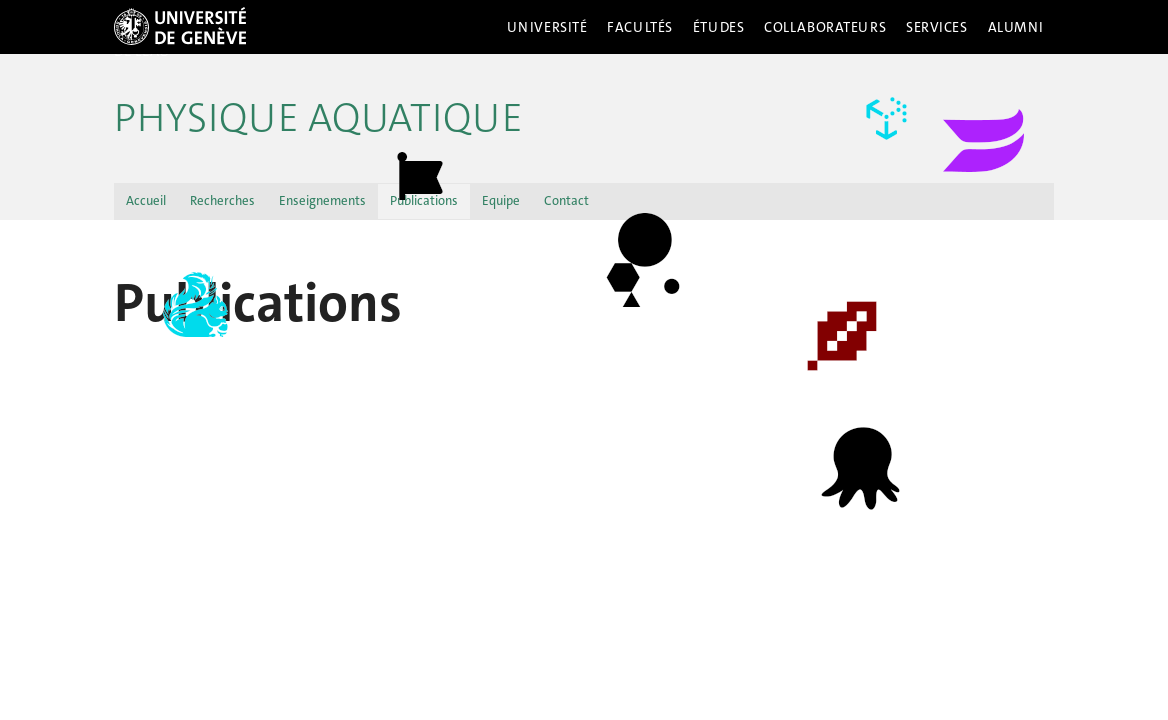  Describe the element at coordinates (195, 304) in the screenshot. I see `apache flink logo` at that location.